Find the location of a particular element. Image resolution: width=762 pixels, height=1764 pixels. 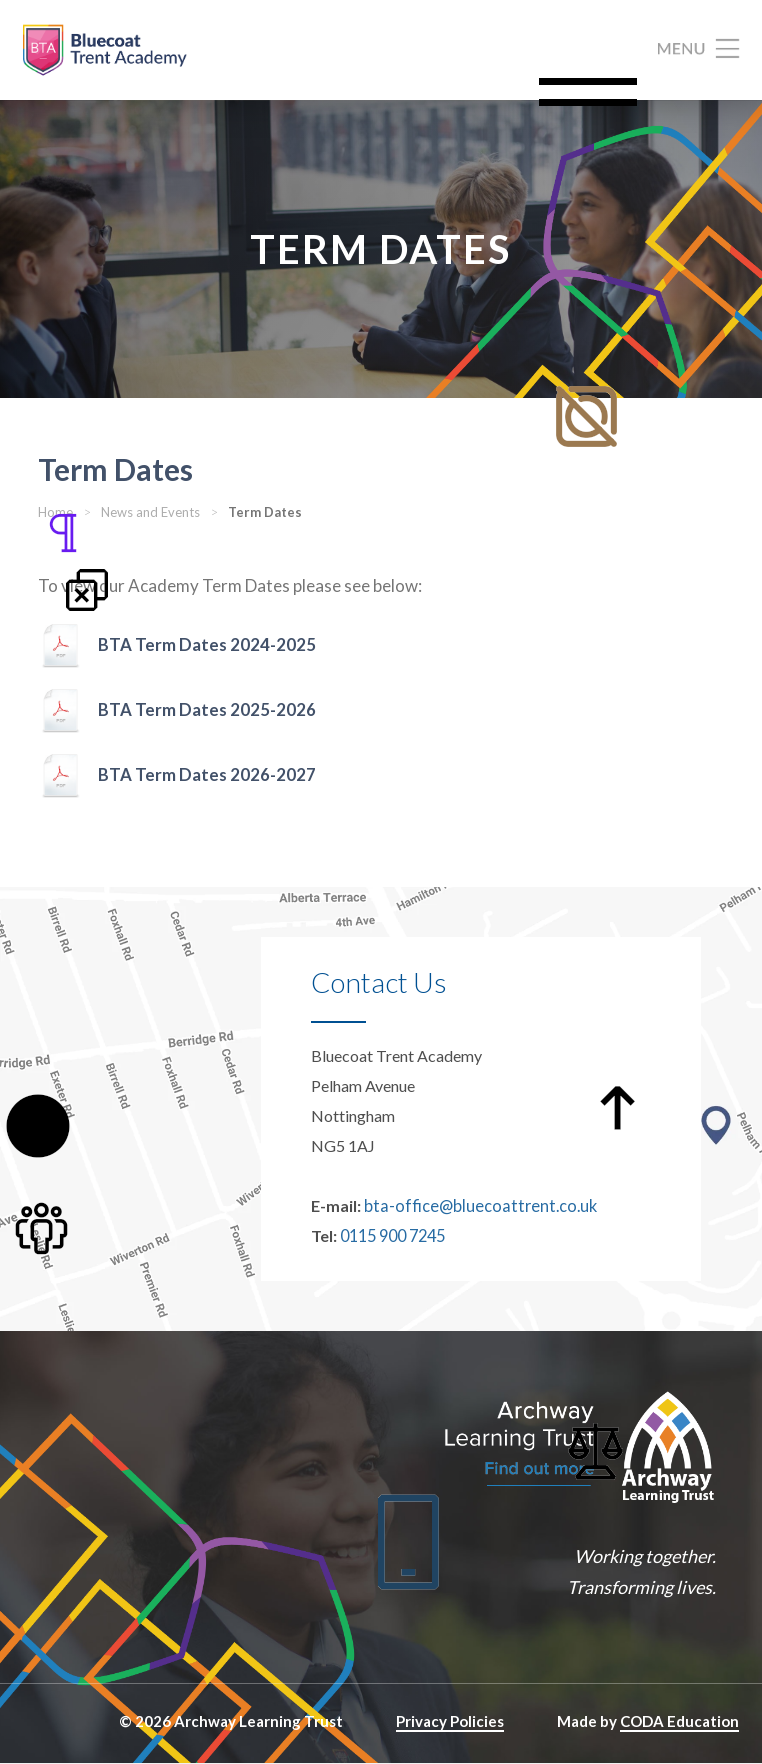

view organization members is located at coordinates (41, 1228).